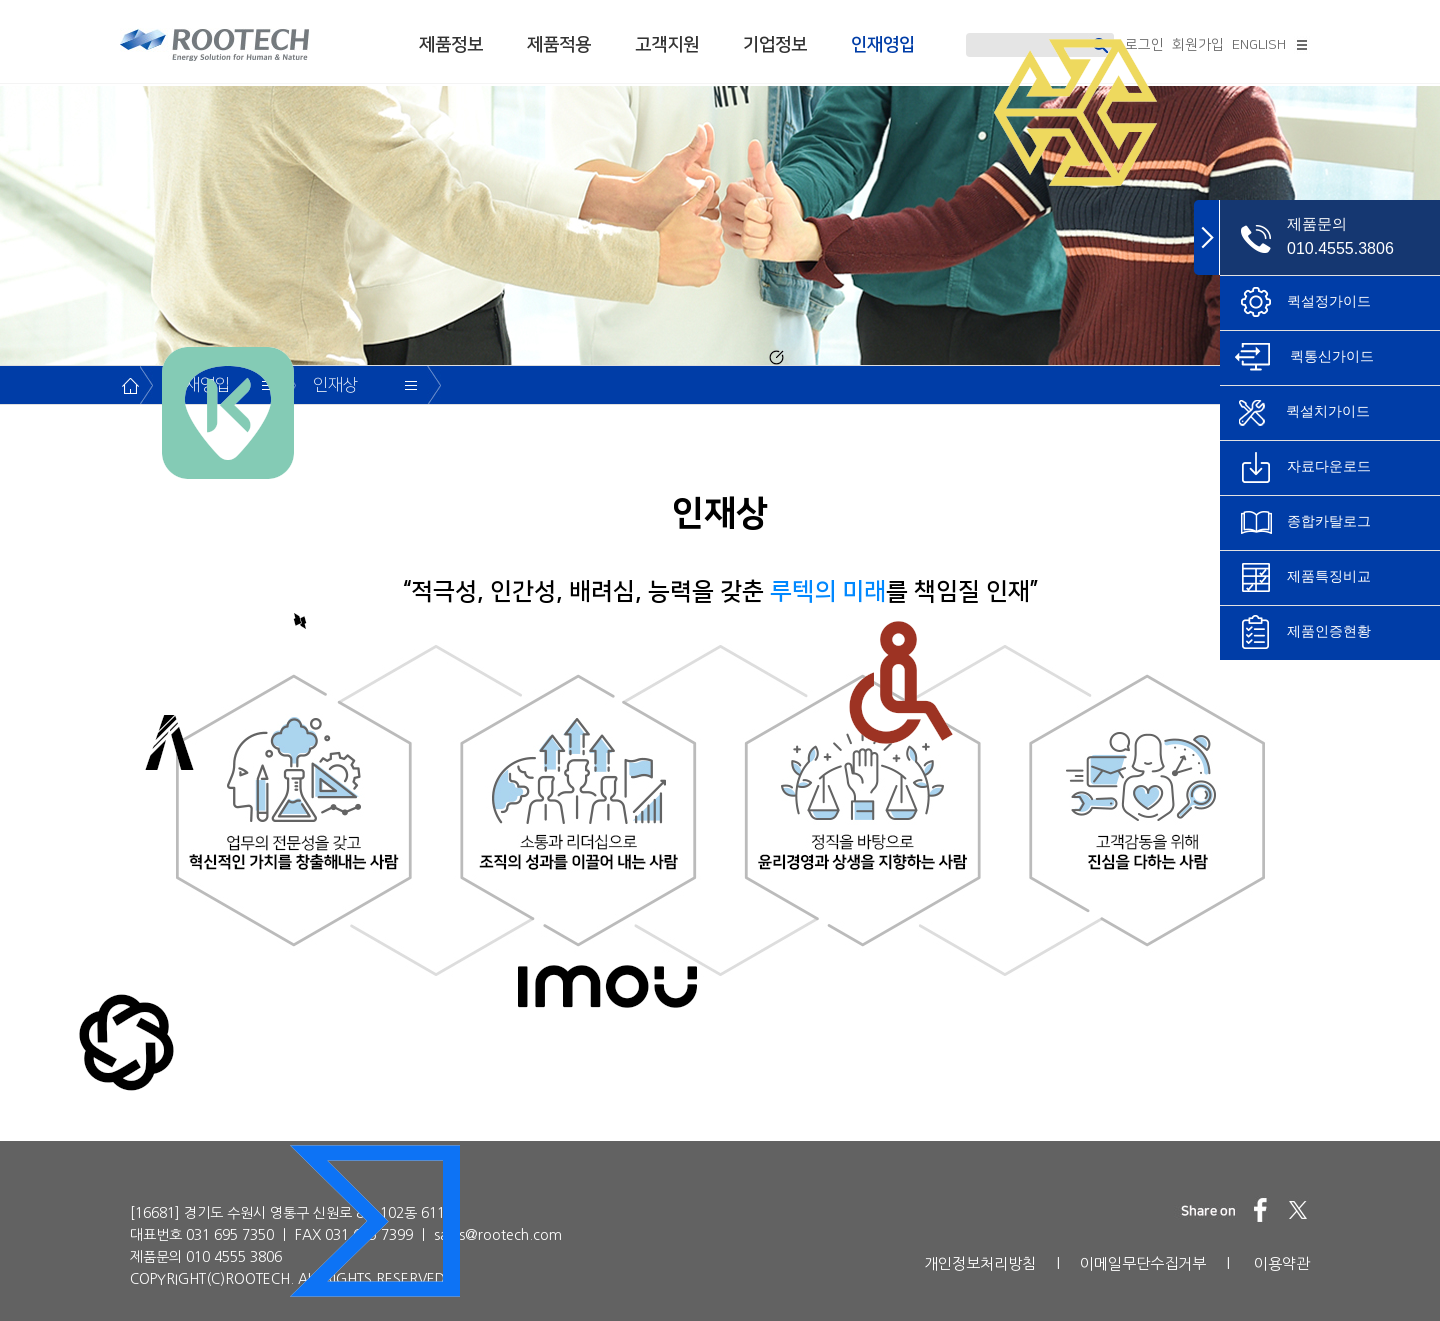 This screenshot has width=1440, height=1321. Describe the element at coordinates (228, 413) in the screenshot. I see `open the klook travel booking app` at that location.